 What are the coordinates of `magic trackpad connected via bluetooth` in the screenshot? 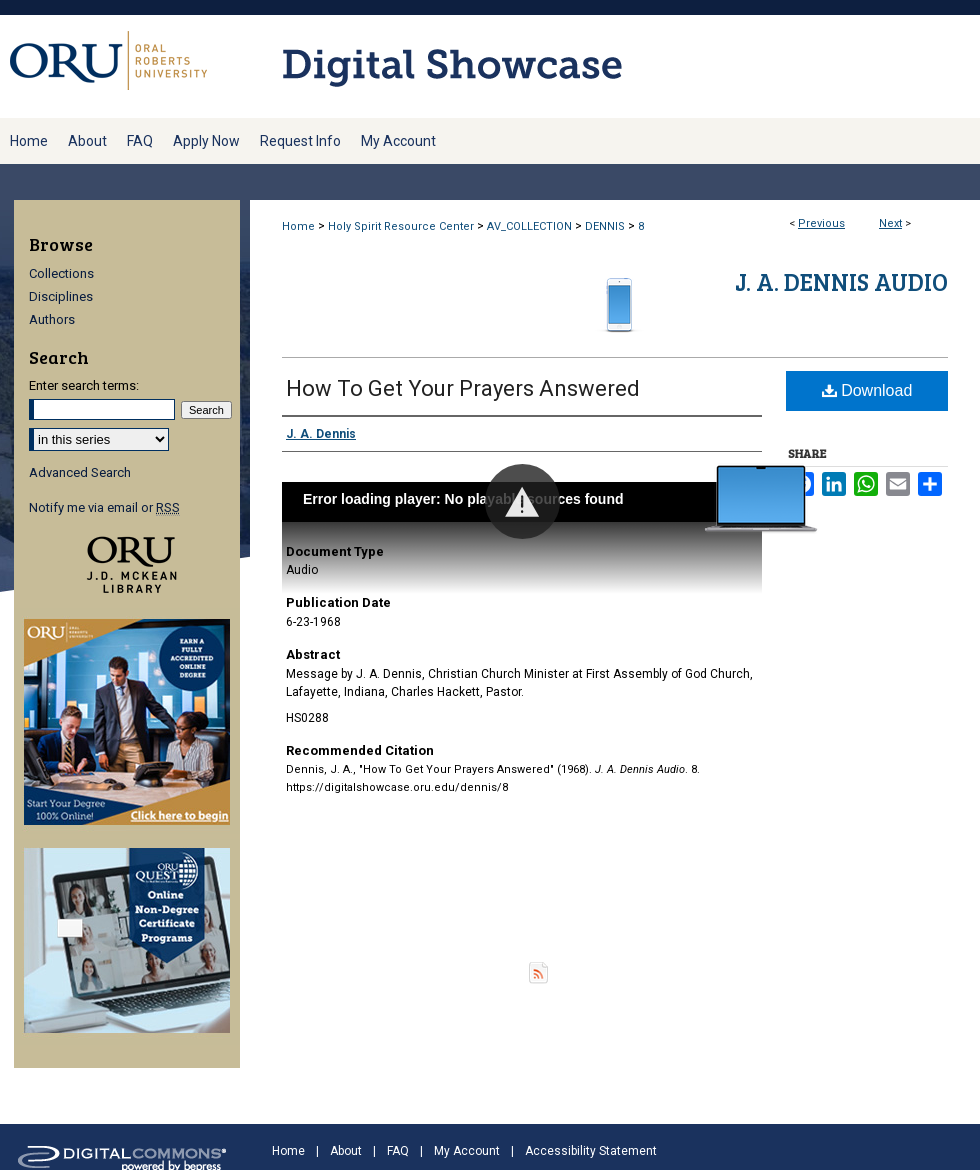 It's located at (70, 928).